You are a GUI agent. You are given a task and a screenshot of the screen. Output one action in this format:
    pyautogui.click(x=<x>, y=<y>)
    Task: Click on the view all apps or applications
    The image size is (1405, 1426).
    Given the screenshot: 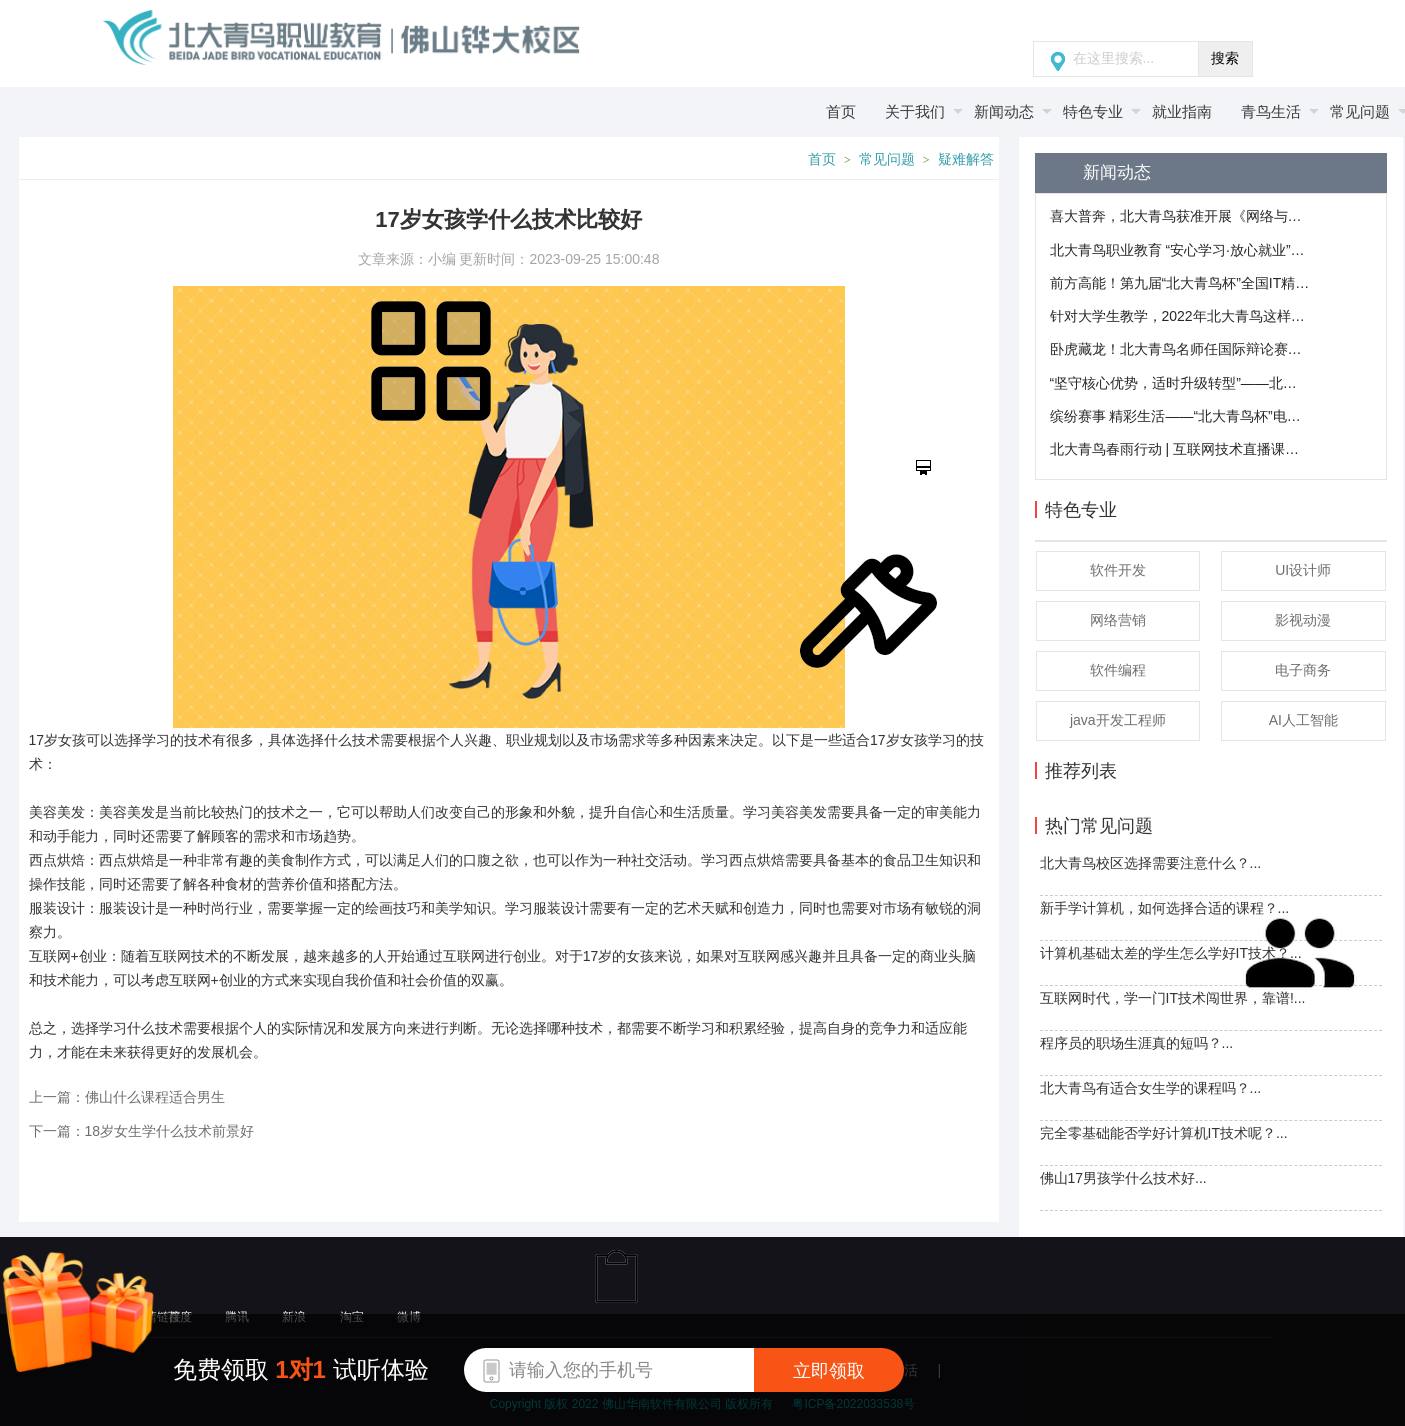 What is the action you would take?
    pyautogui.click(x=431, y=361)
    